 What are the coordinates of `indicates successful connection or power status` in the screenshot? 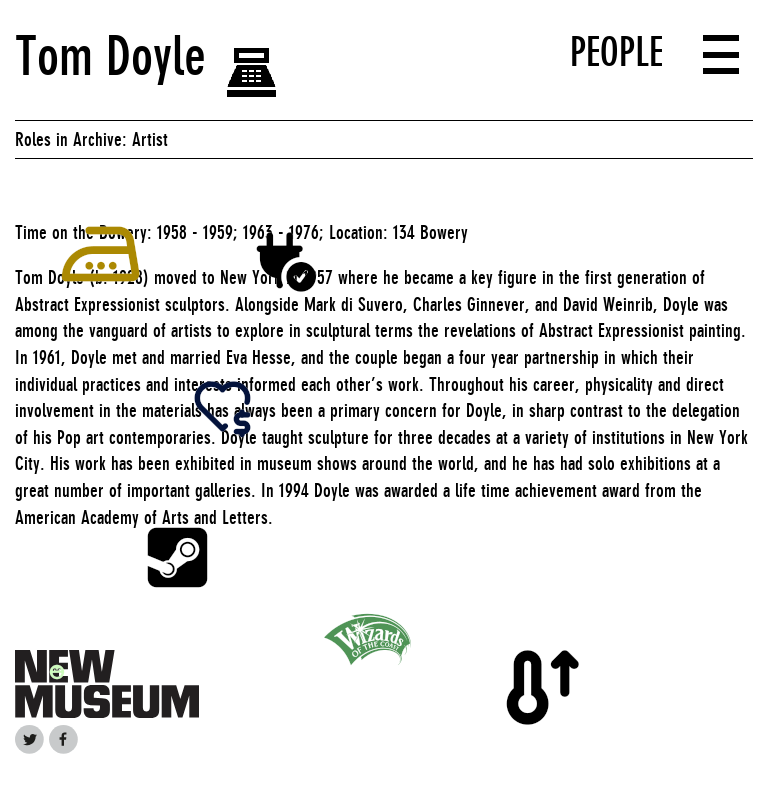 It's located at (283, 262).